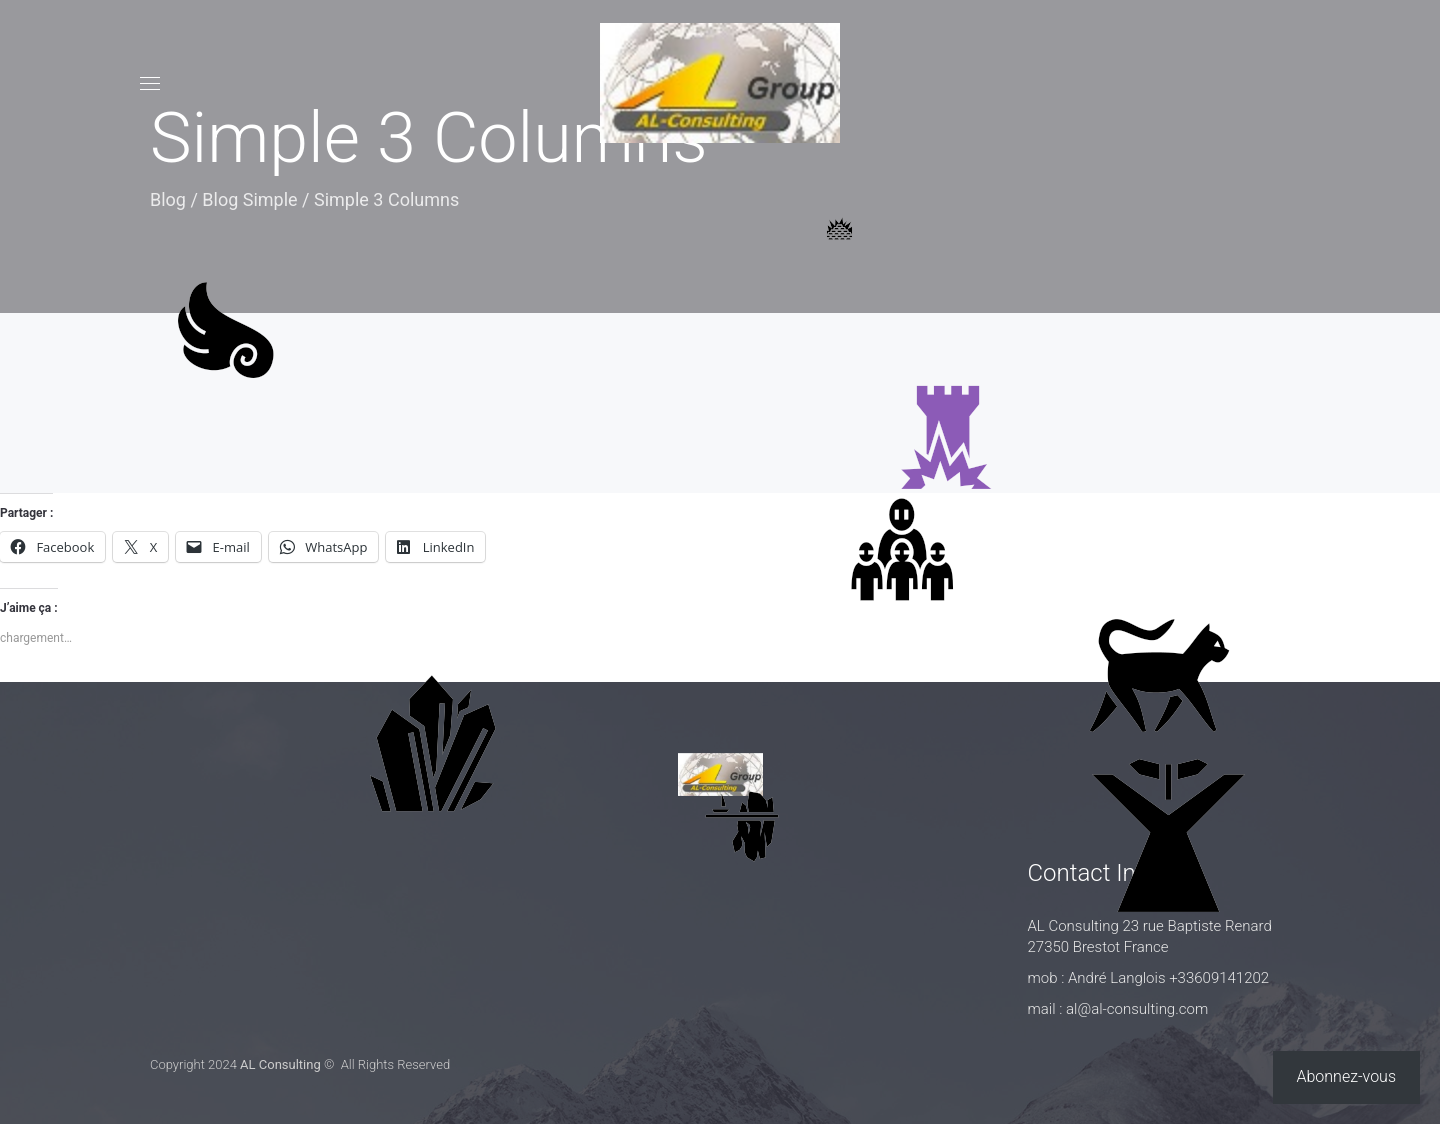 This screenshot has height=1124, width=1440. Describe the element at coordinates (1168, 835) in the screenshot. I see `indicates a decision point or branching path` at that location.